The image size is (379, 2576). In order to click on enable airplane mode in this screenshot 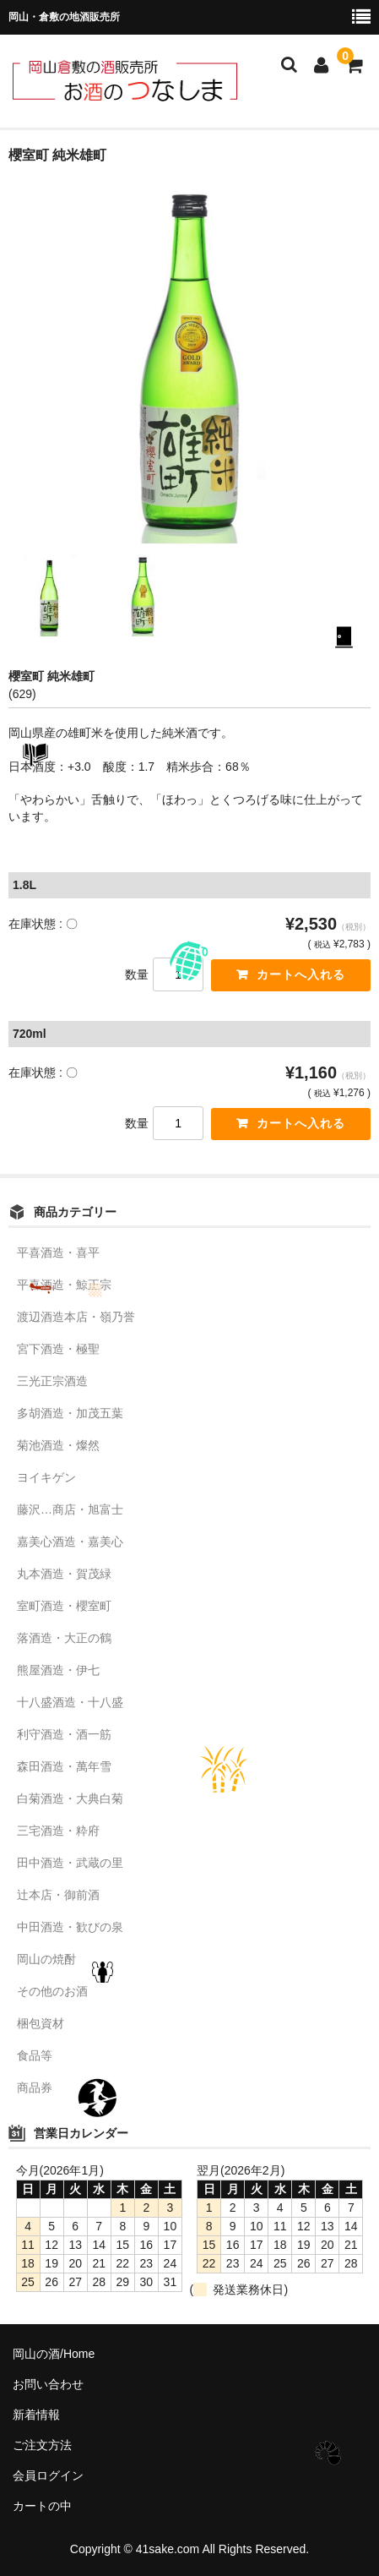, I will do `click(41, 1288)`.